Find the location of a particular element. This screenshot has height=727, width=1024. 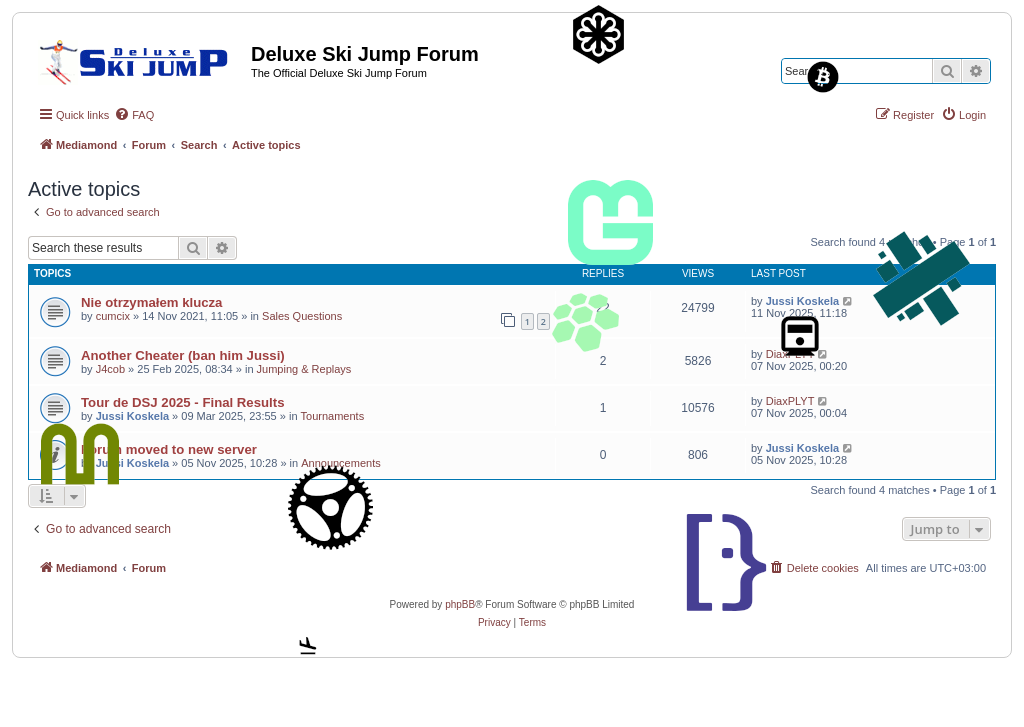

indicates arriving flight status is located at coordinates (308, 646).